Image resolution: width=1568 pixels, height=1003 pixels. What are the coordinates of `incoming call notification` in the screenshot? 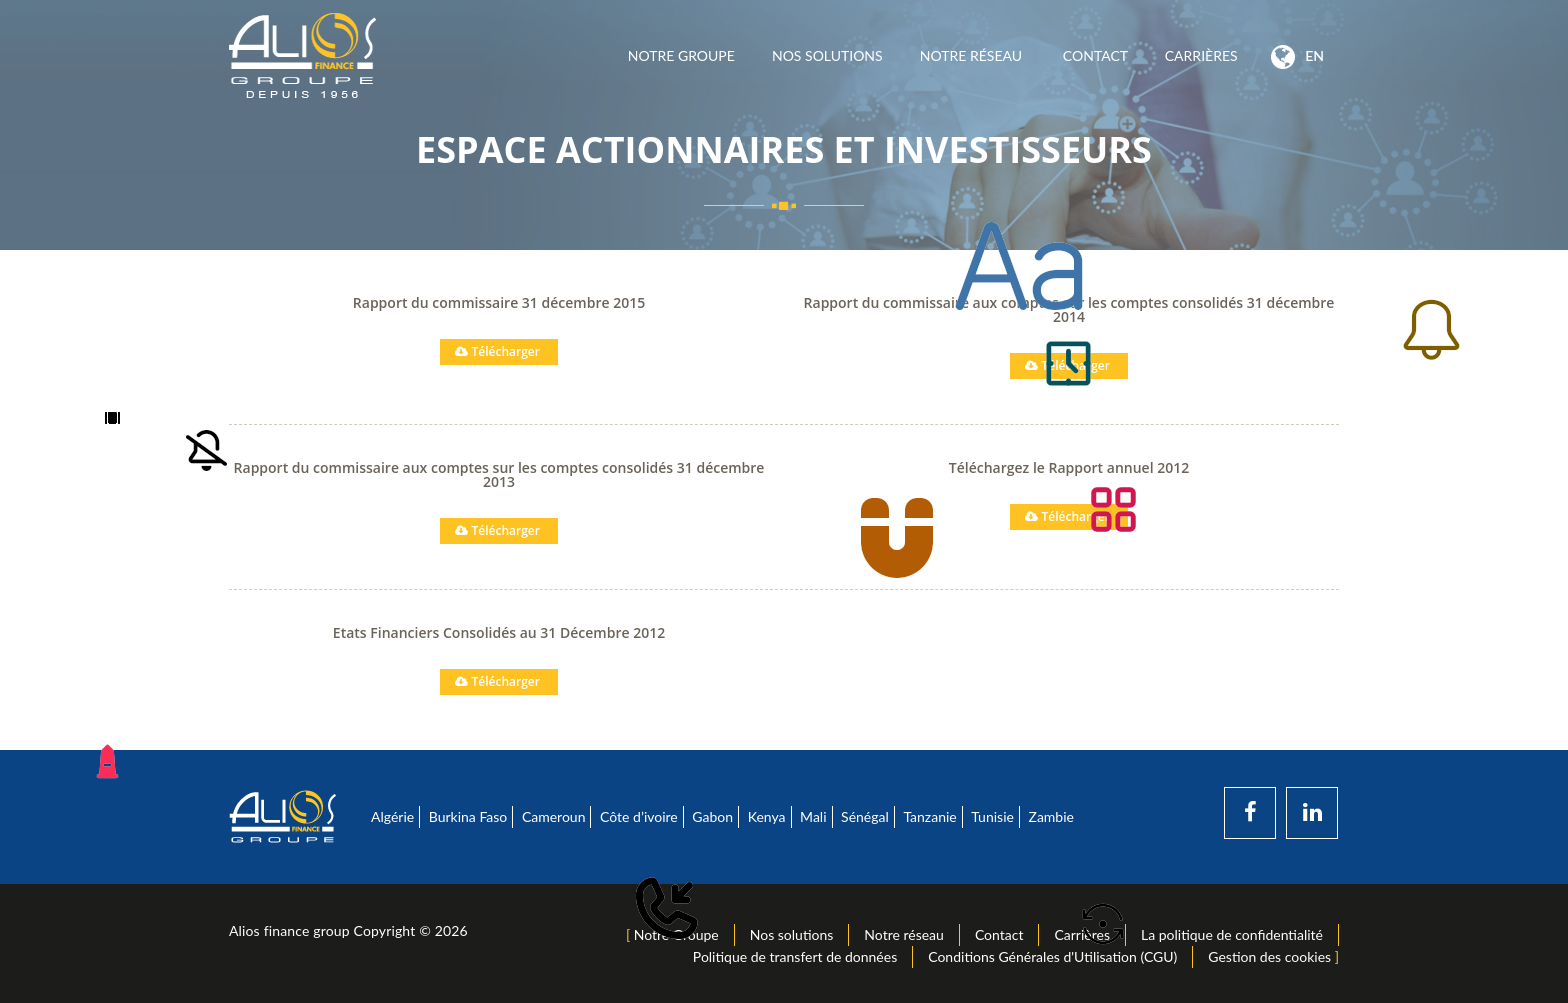 It's located at (668, 907).